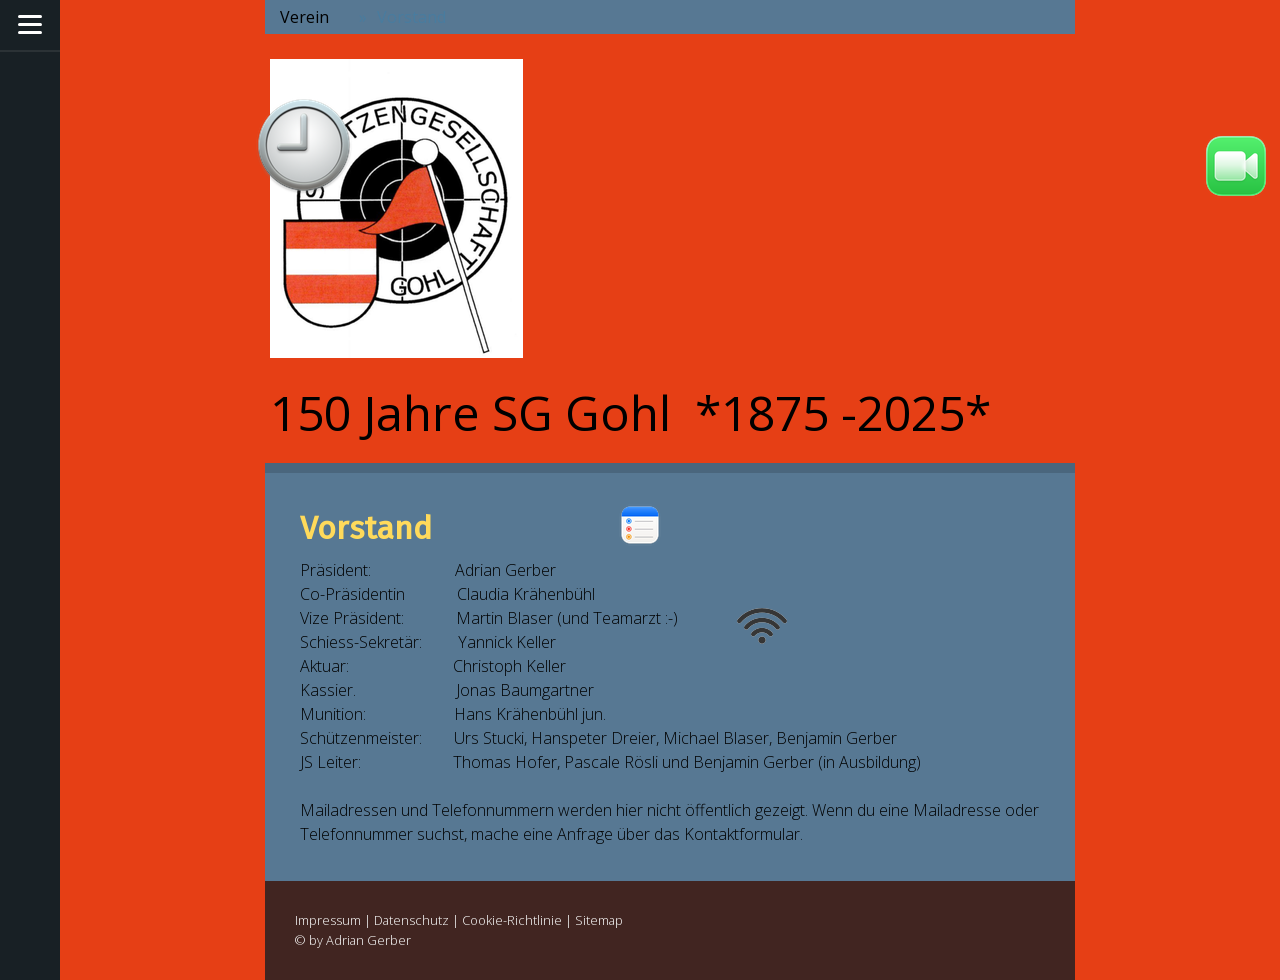 This screenshot has height=980, width=1280. Describe the element at coordinates (640, 525) in the screenshot. I see `open the basket notes or list-taking app` at that location.